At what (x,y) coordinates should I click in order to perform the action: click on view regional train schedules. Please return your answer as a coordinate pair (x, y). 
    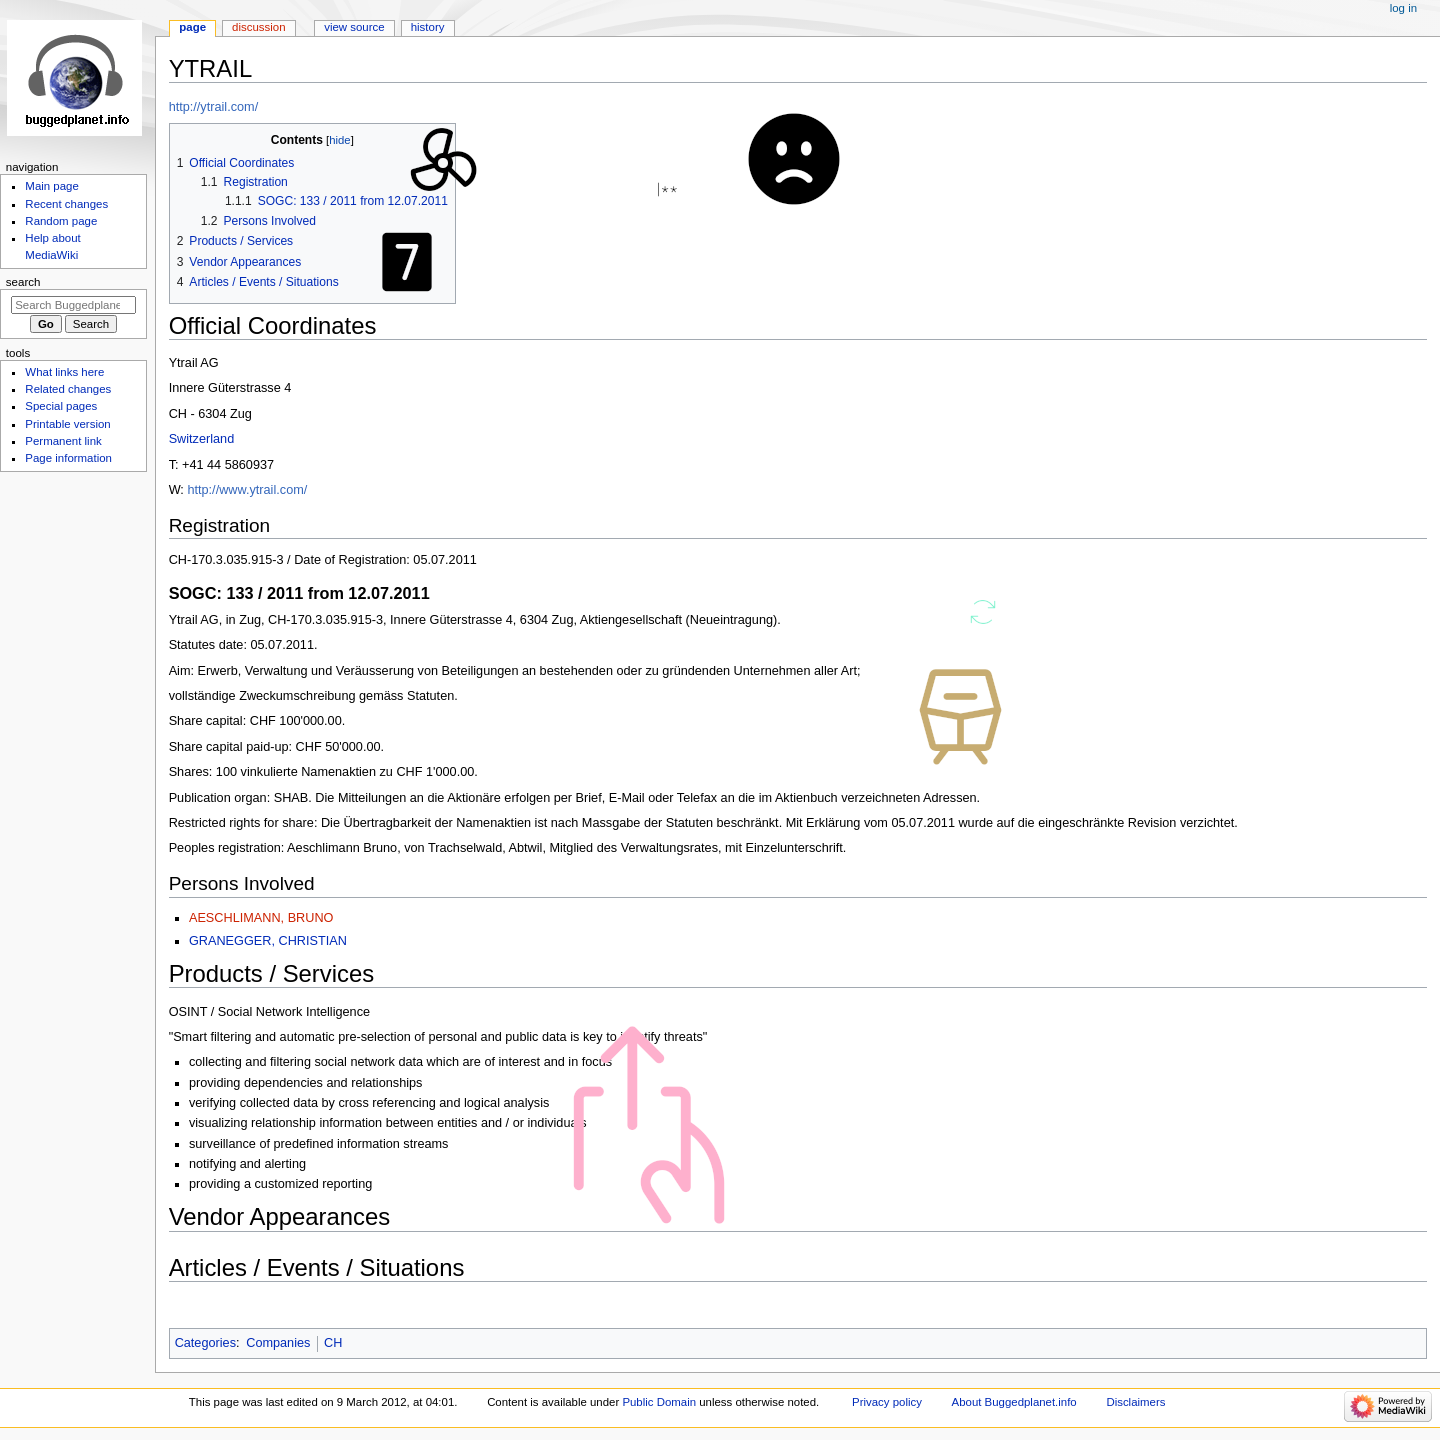
    Looking at the image, I should click on (960, 713).